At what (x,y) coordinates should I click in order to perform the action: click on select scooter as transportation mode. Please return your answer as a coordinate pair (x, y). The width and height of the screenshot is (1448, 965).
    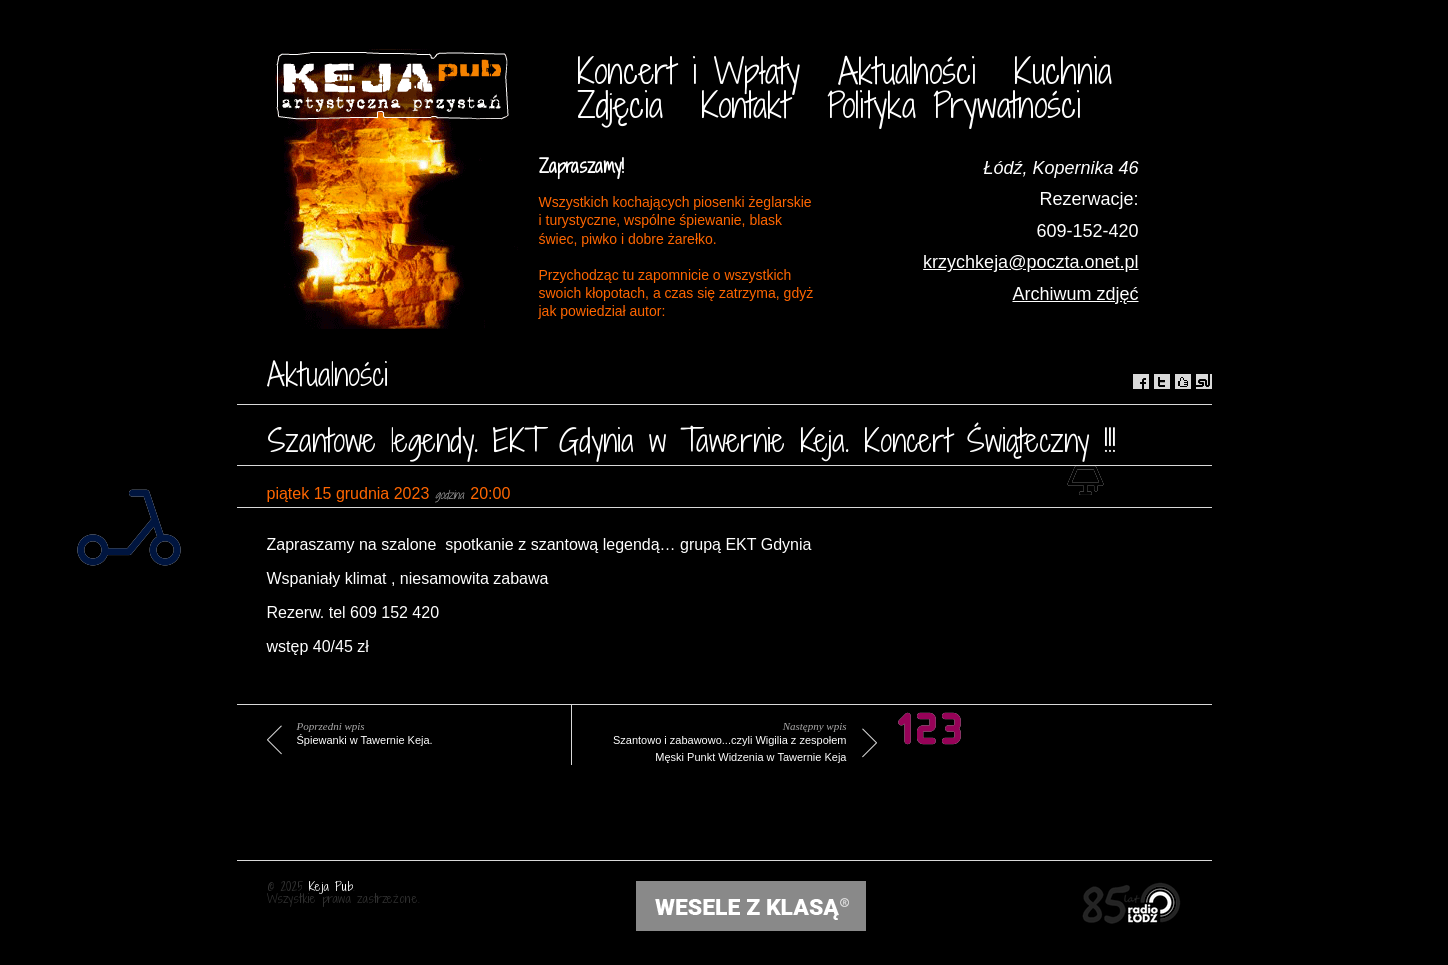
    Looking at the image, I should click on (129, 531).